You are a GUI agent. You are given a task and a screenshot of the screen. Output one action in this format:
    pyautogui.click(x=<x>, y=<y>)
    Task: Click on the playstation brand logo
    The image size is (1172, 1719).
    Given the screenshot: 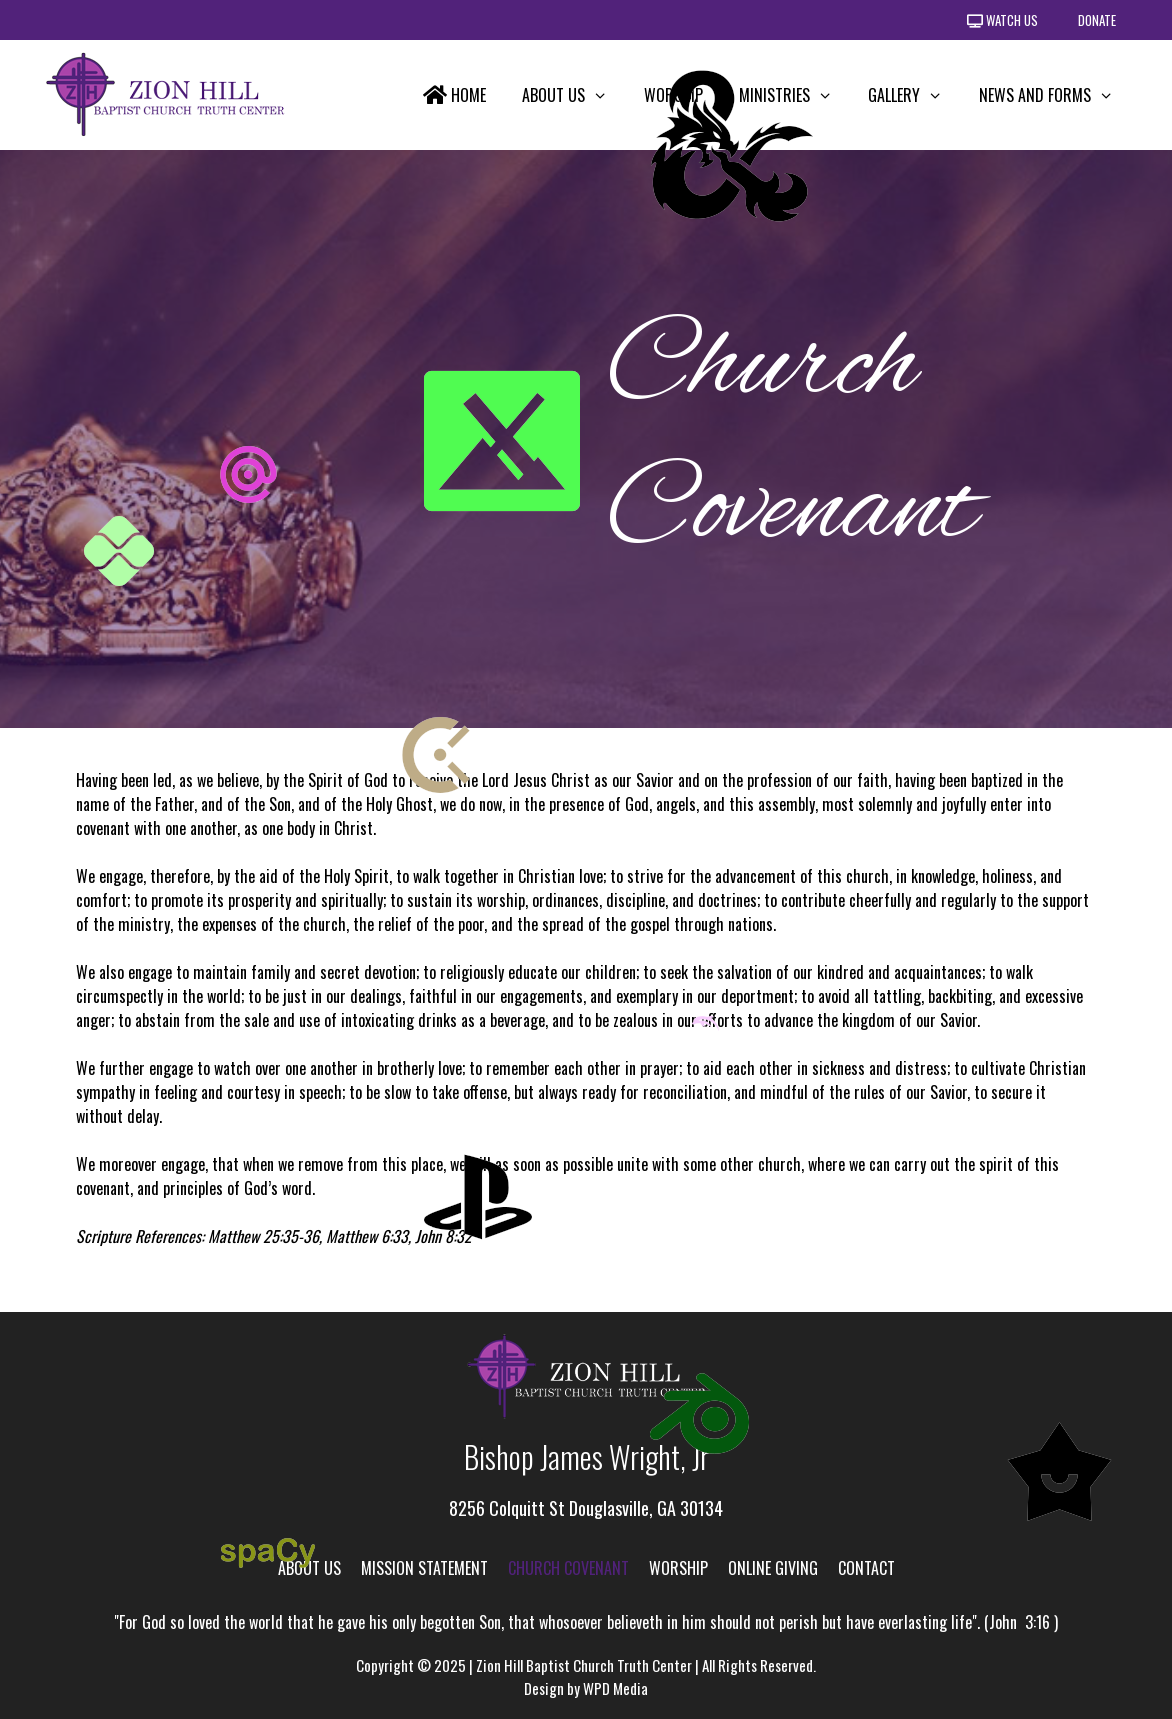 What is the action you would take?
    pyautogui.click(x=478, y=1197)
    